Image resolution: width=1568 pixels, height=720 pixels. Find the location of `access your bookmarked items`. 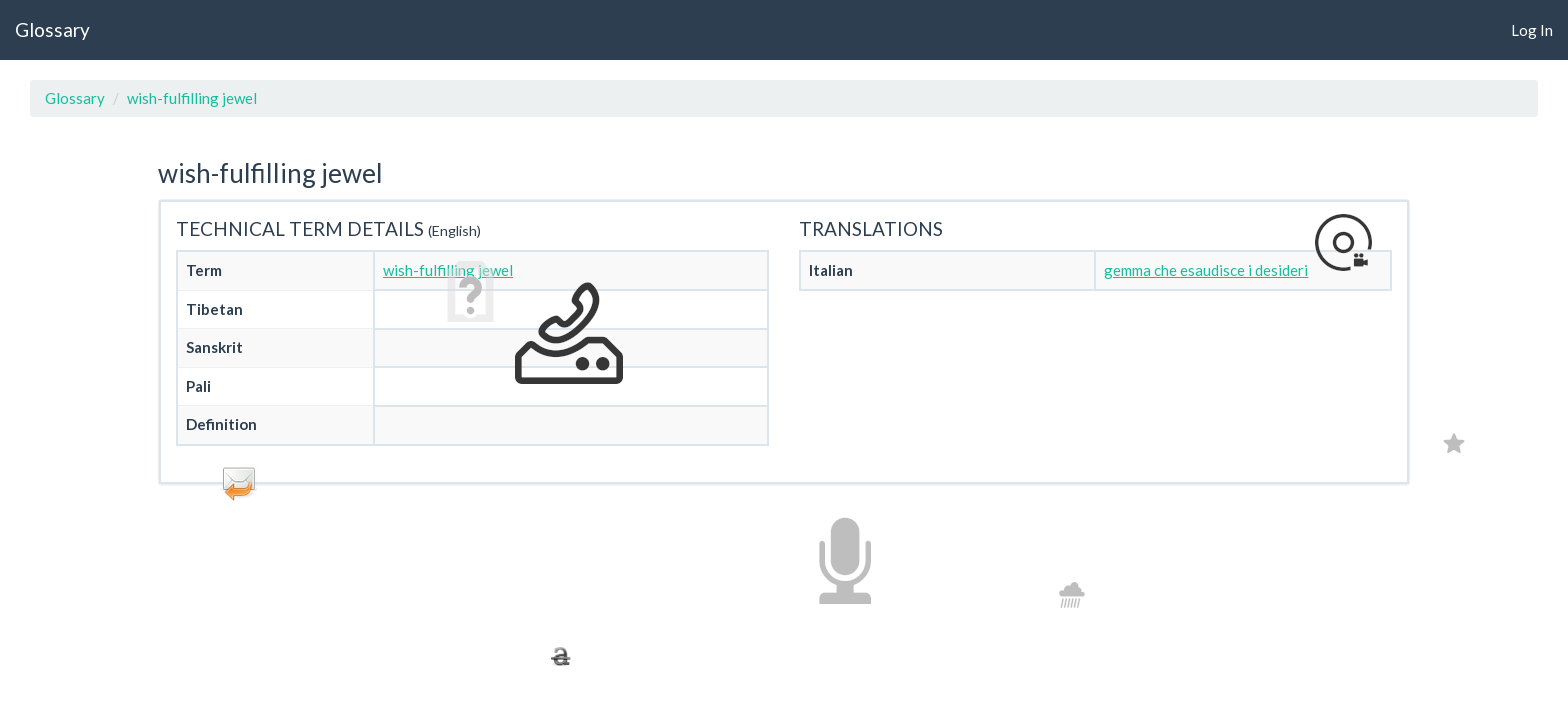

access your bookmarked items is located at coordinates (1454, 444).